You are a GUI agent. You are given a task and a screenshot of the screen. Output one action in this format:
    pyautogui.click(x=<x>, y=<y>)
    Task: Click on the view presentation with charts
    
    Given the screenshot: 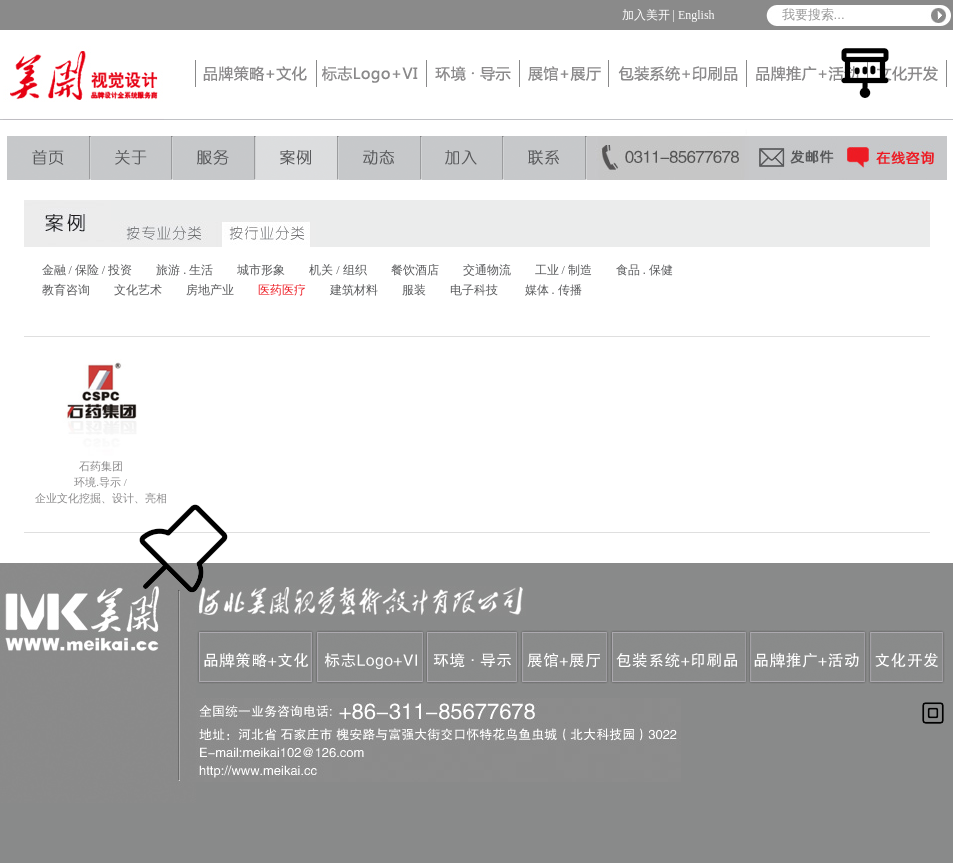 What is the action you would take?
    pyautogui.click(x=865, y=70)
    